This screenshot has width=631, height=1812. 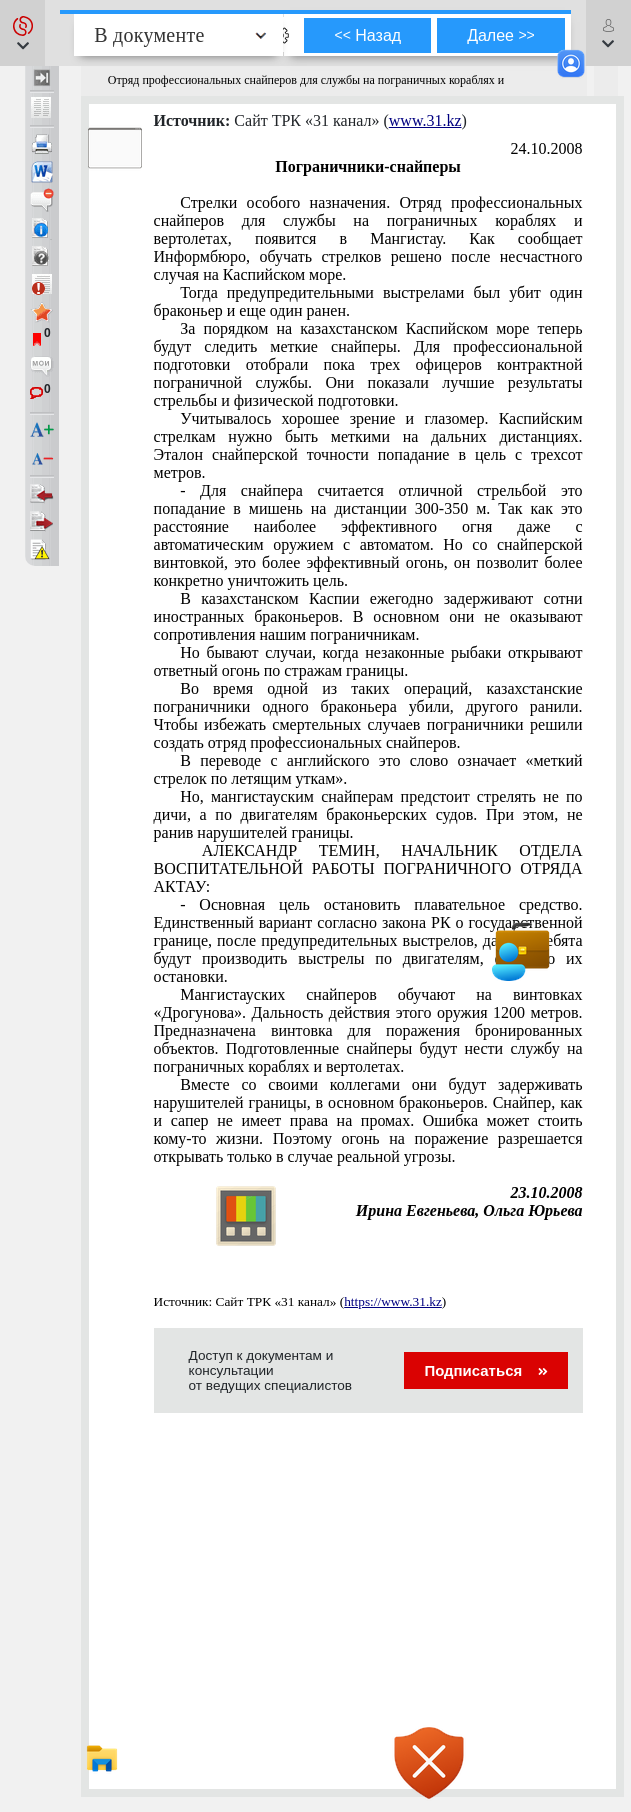 I want to click on open windows file explorer, so click(x=102, y=1758).